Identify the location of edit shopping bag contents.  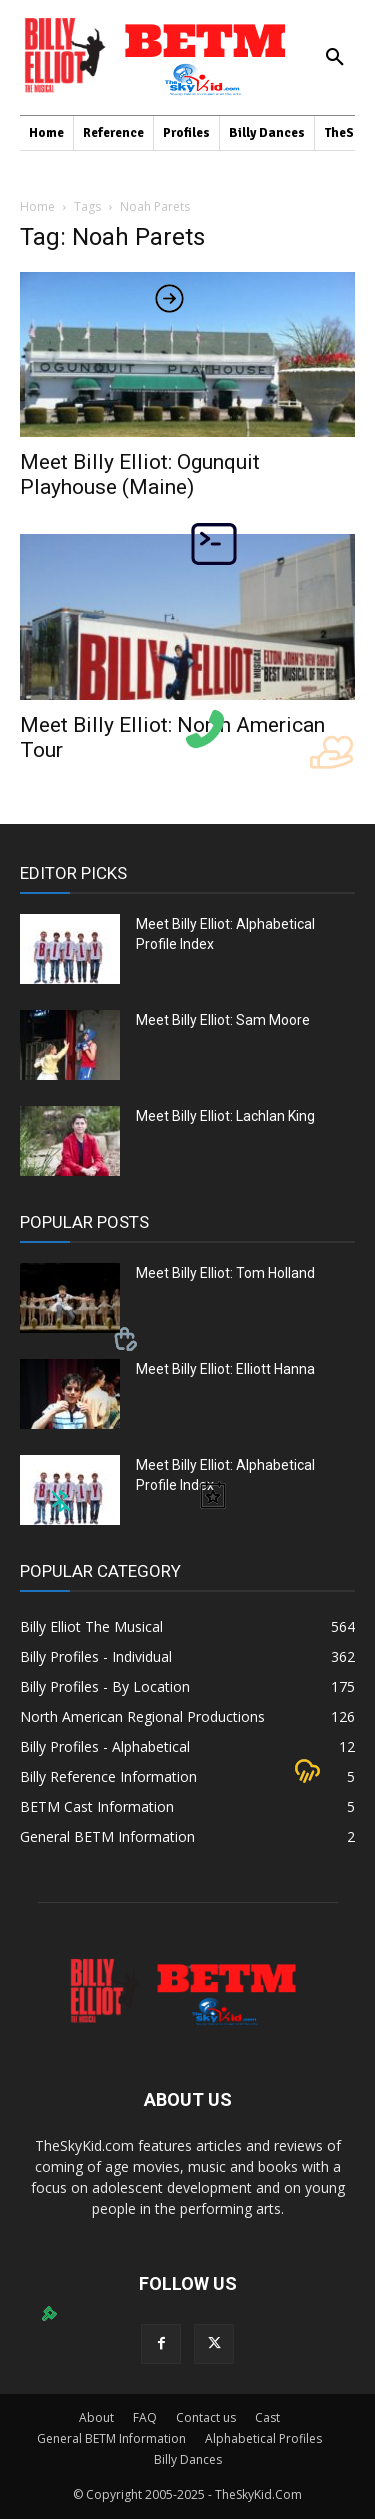
(124, 1338).